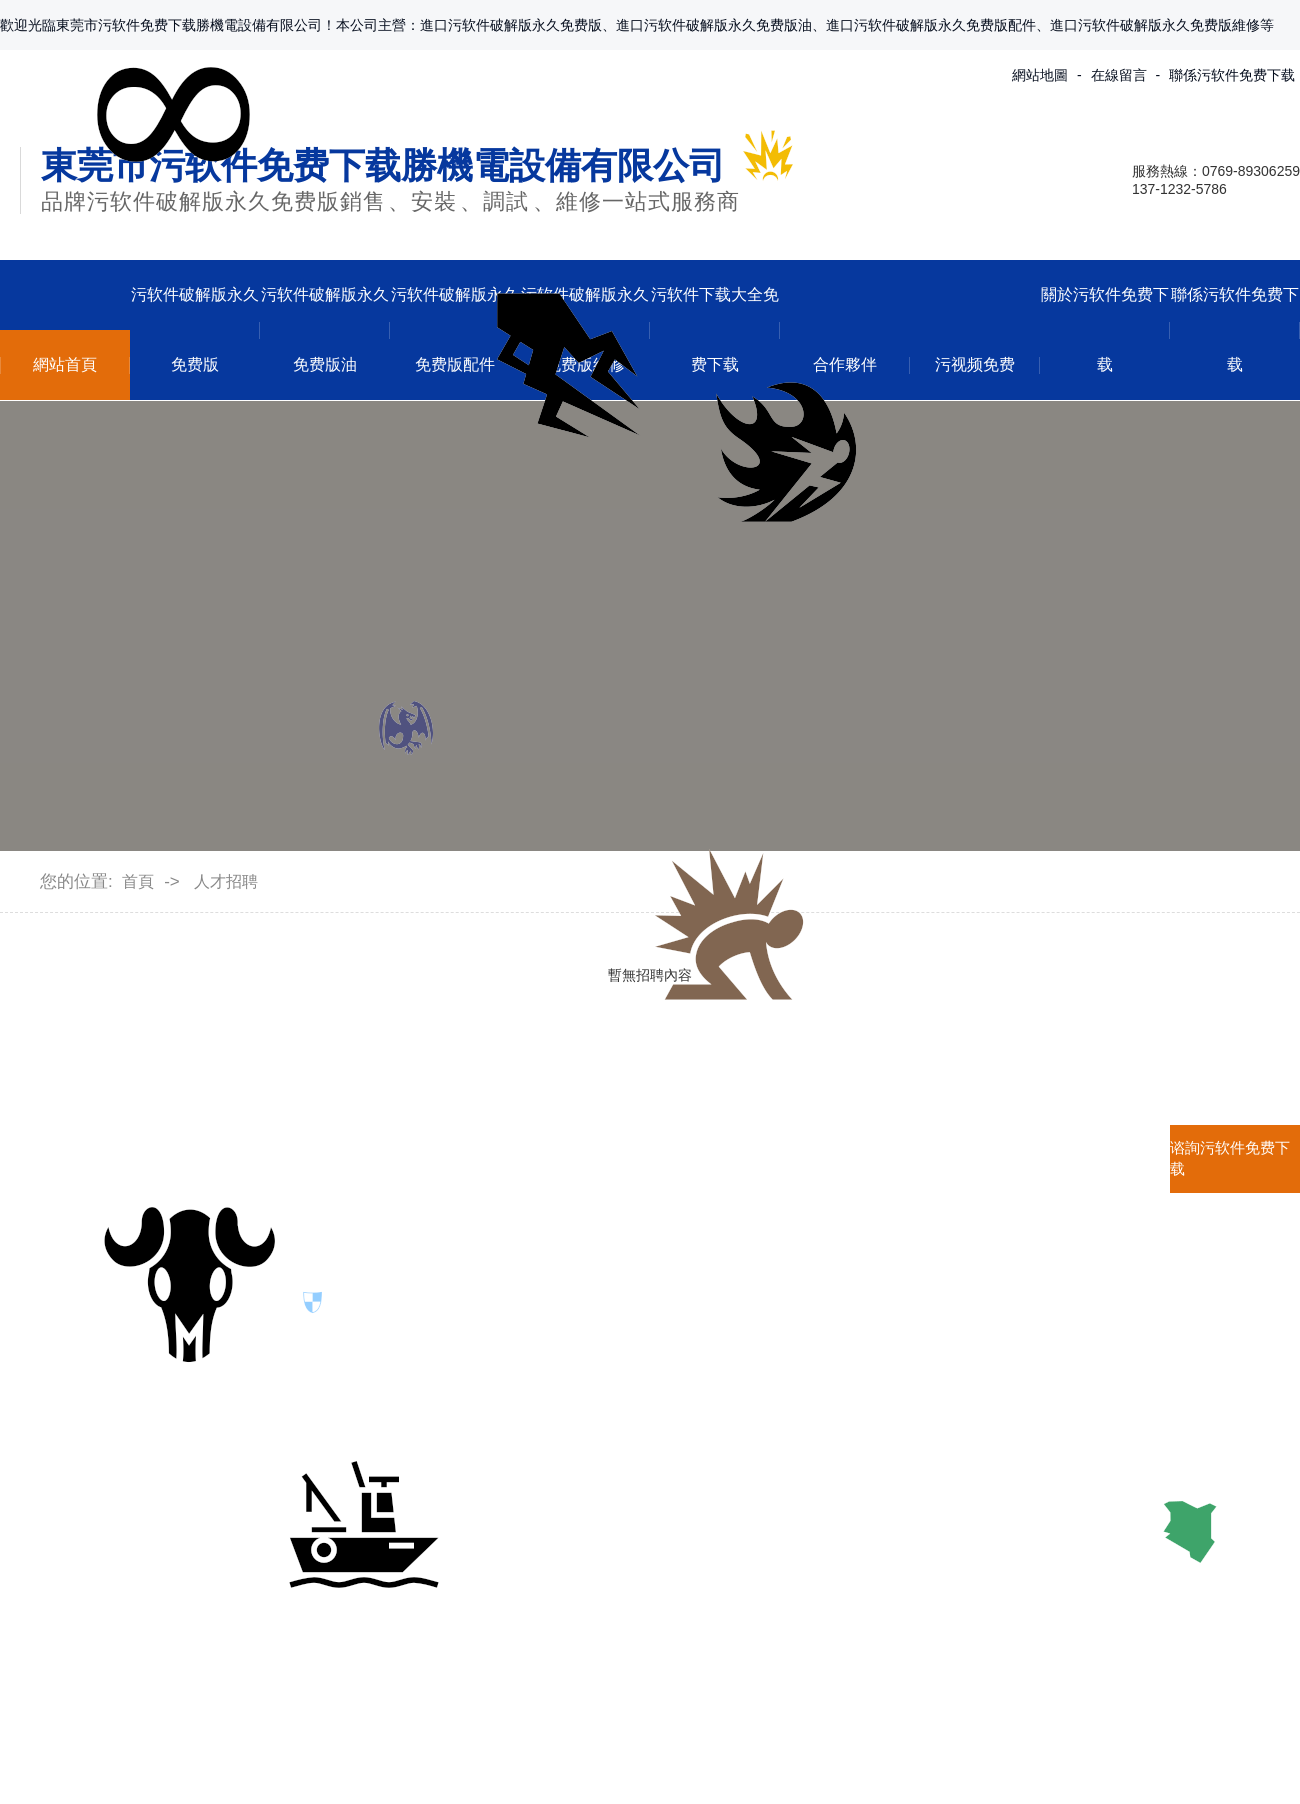 The width and height of the screenshot is (1300, 1804). What do you see at coordinates (1190, 1532) in the screenshot?
I see `select Kenya as your country or region` at bounding box center [1190, 1532].